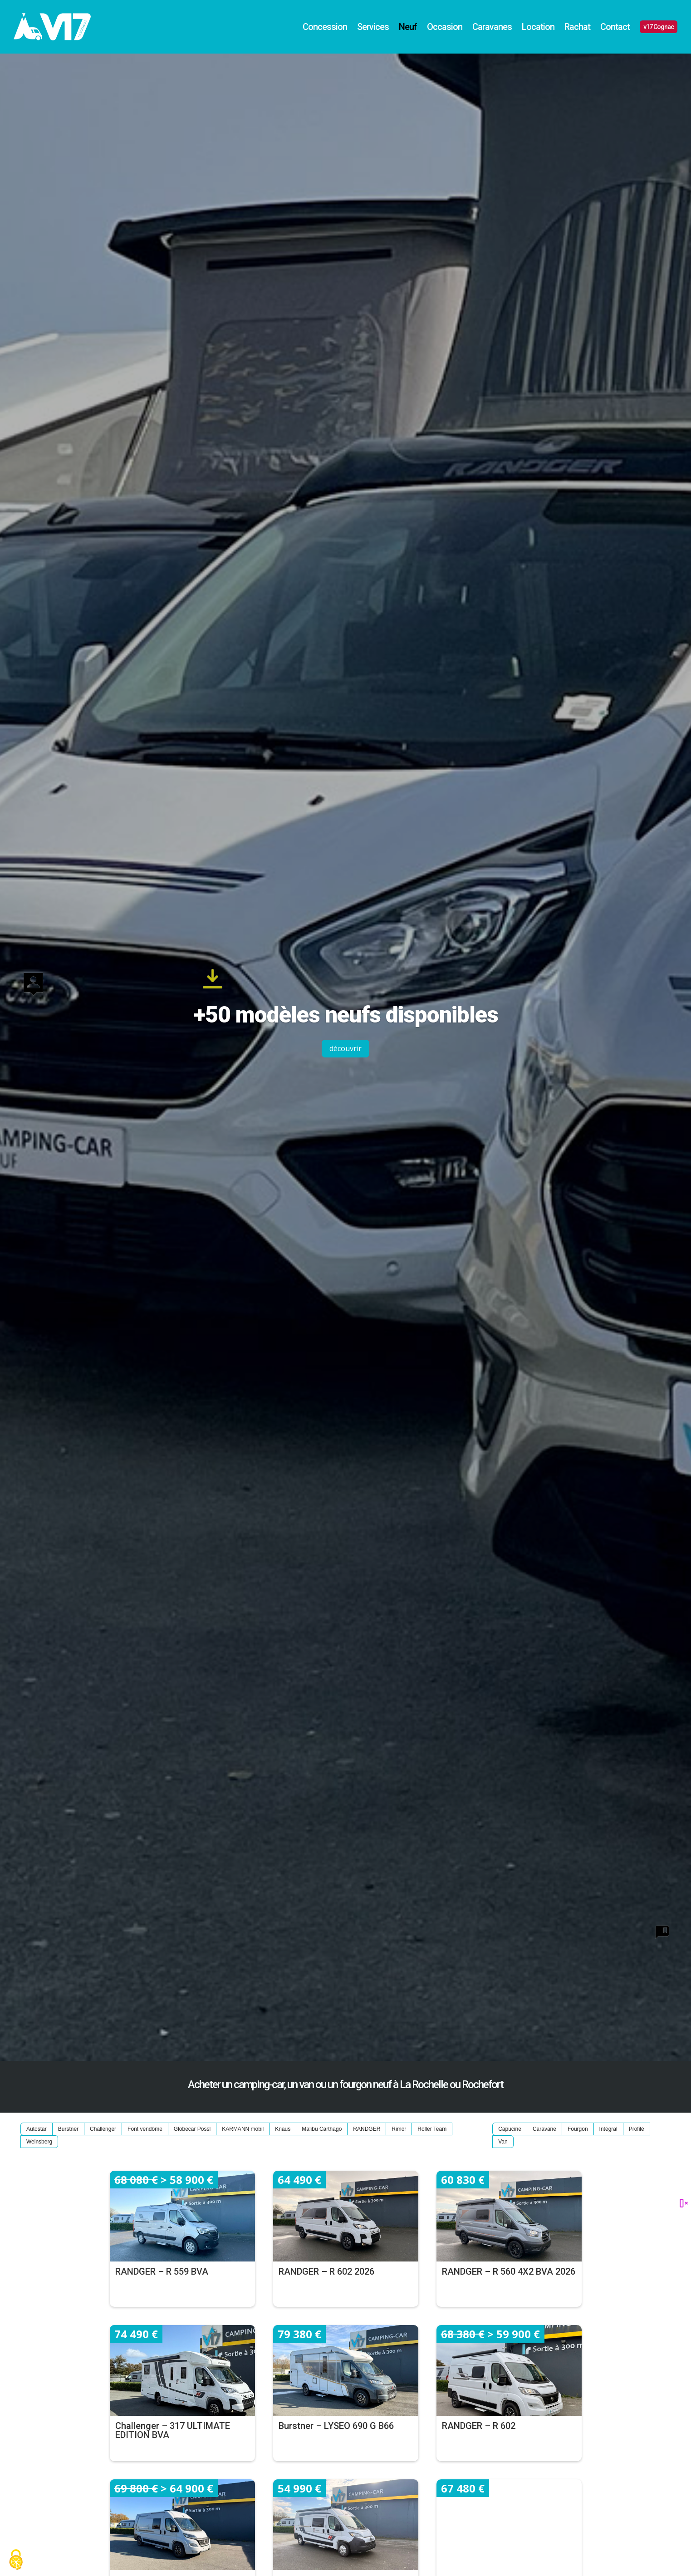 The height and width of the screenshot is (2576, 691). I want to click on remove a column from a table or layout, so click(683, 2203).